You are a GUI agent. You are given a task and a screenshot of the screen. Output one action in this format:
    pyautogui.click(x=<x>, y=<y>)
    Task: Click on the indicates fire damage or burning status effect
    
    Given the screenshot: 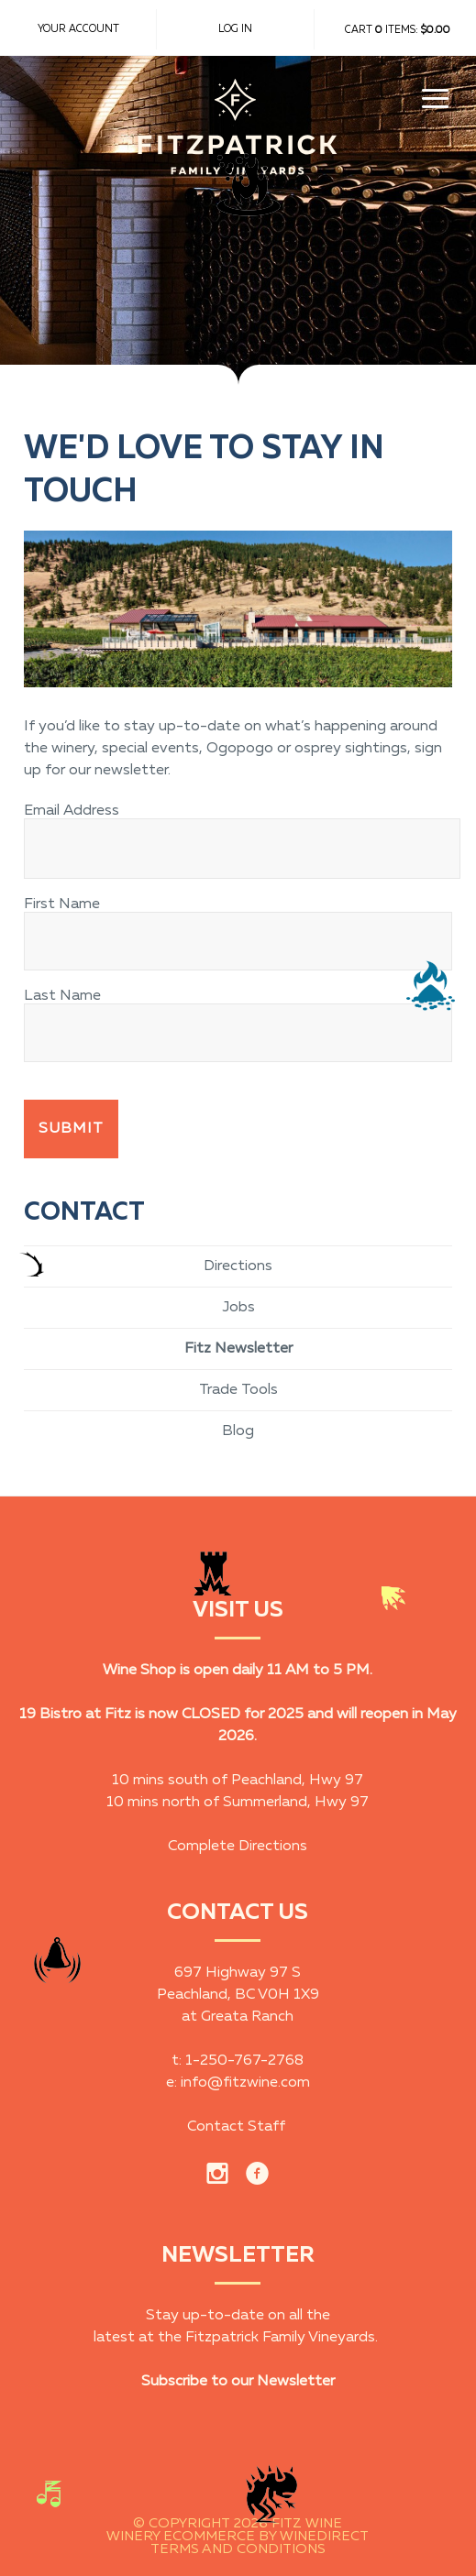 What is the action you would take?
    pyautogui.click(x=249, y=184)
    